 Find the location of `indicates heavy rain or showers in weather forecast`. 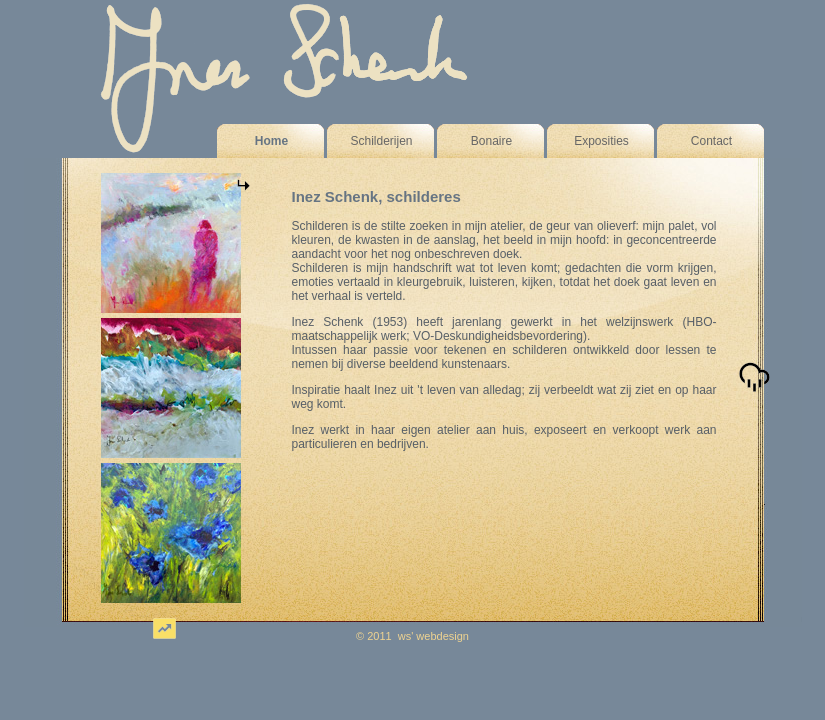

indicates heavy rain or showers in weather forecast is located at coordinates (754, 376).